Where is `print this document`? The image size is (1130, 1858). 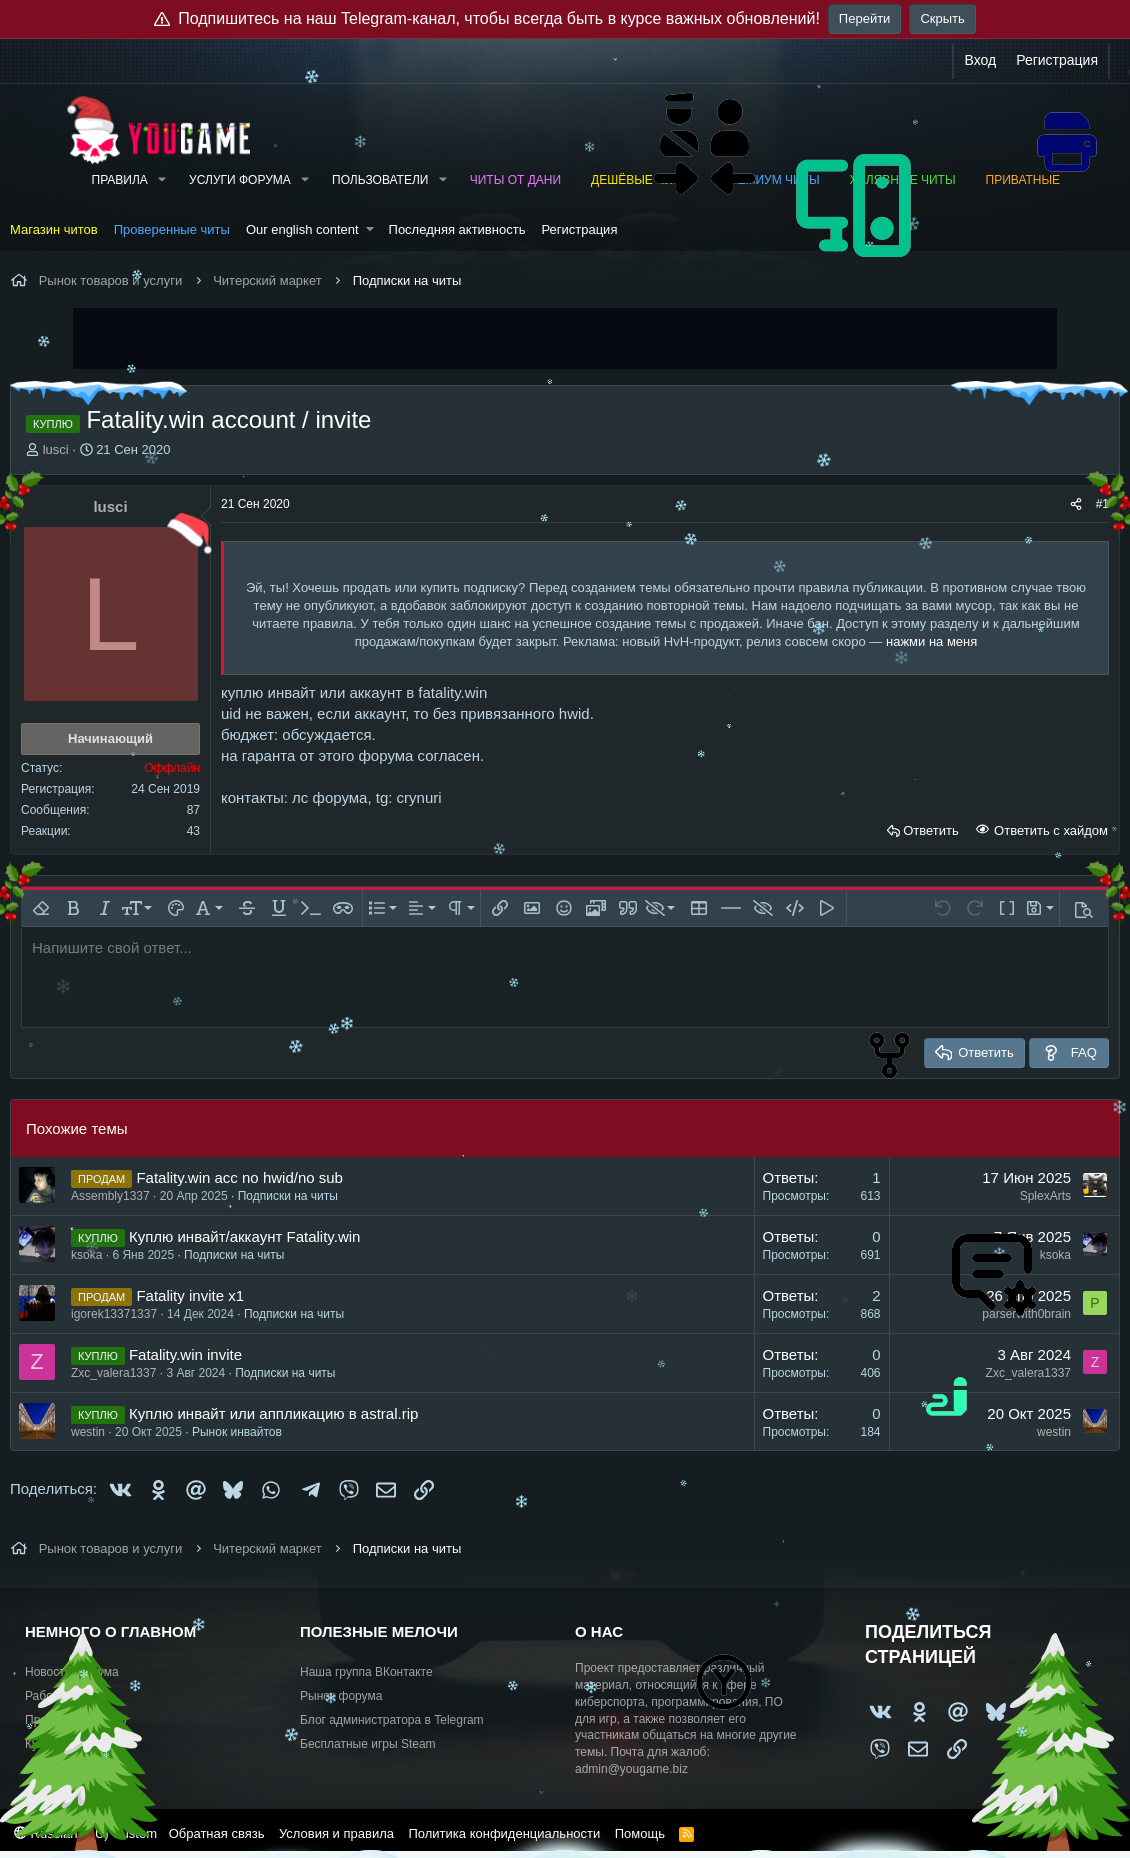
print this document is located at coordinates (1067, 142).